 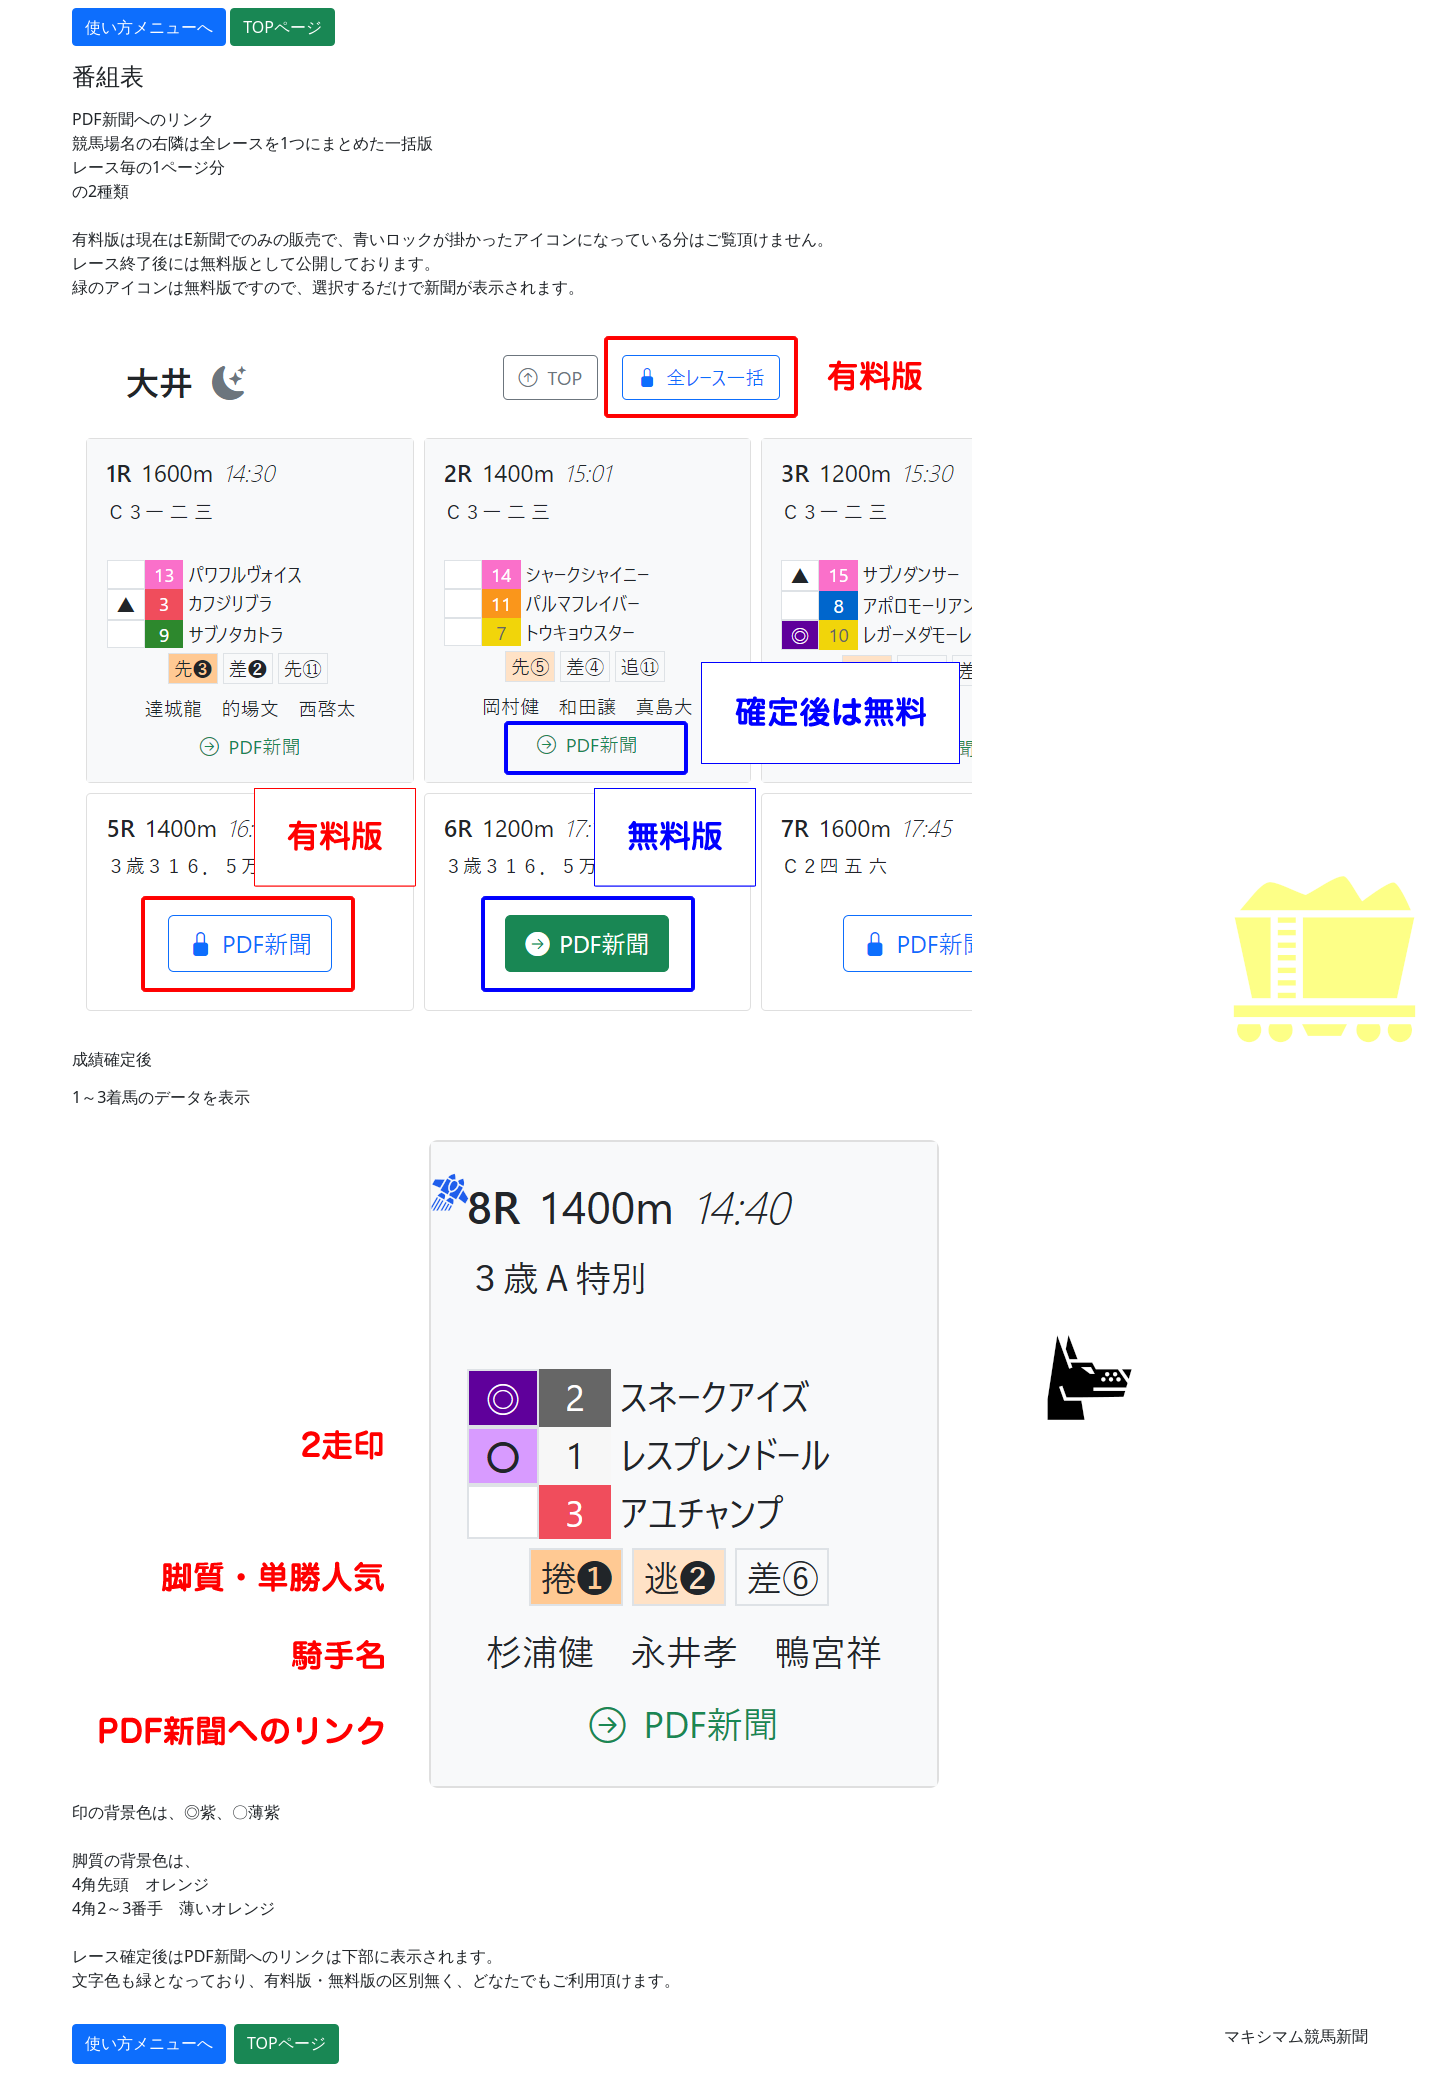 I want to click on indicates coal or mining resources in inventory, so click(x=1324, y=951).